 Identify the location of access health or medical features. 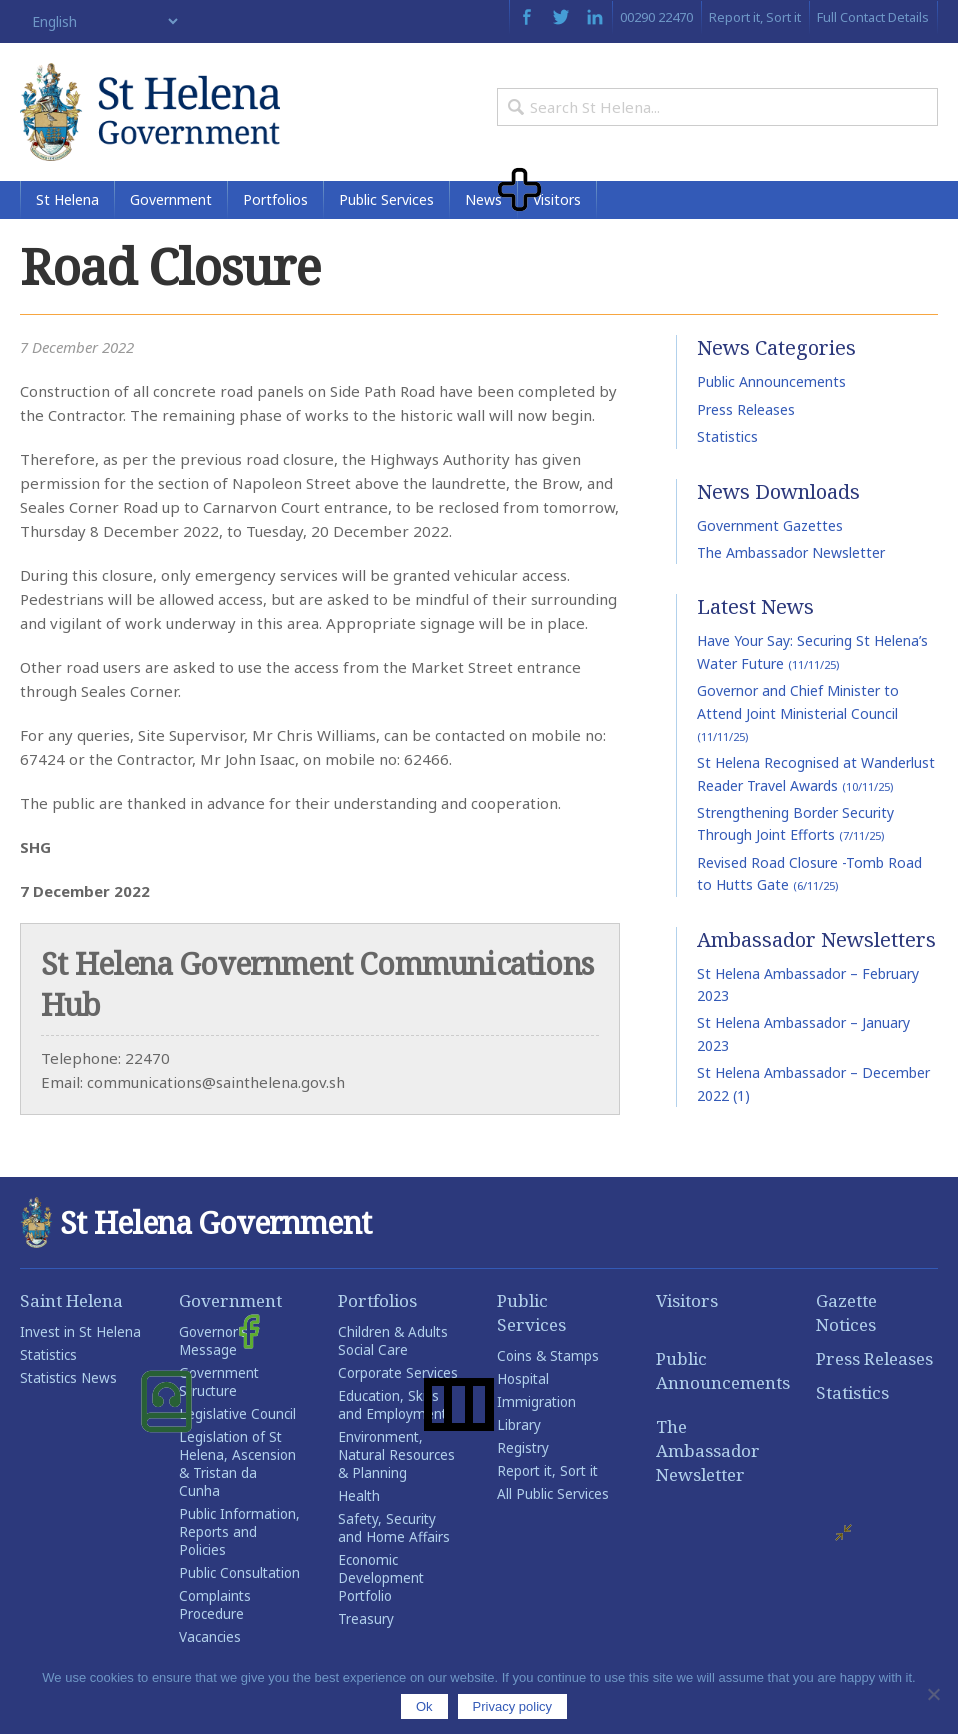
(519, 189).